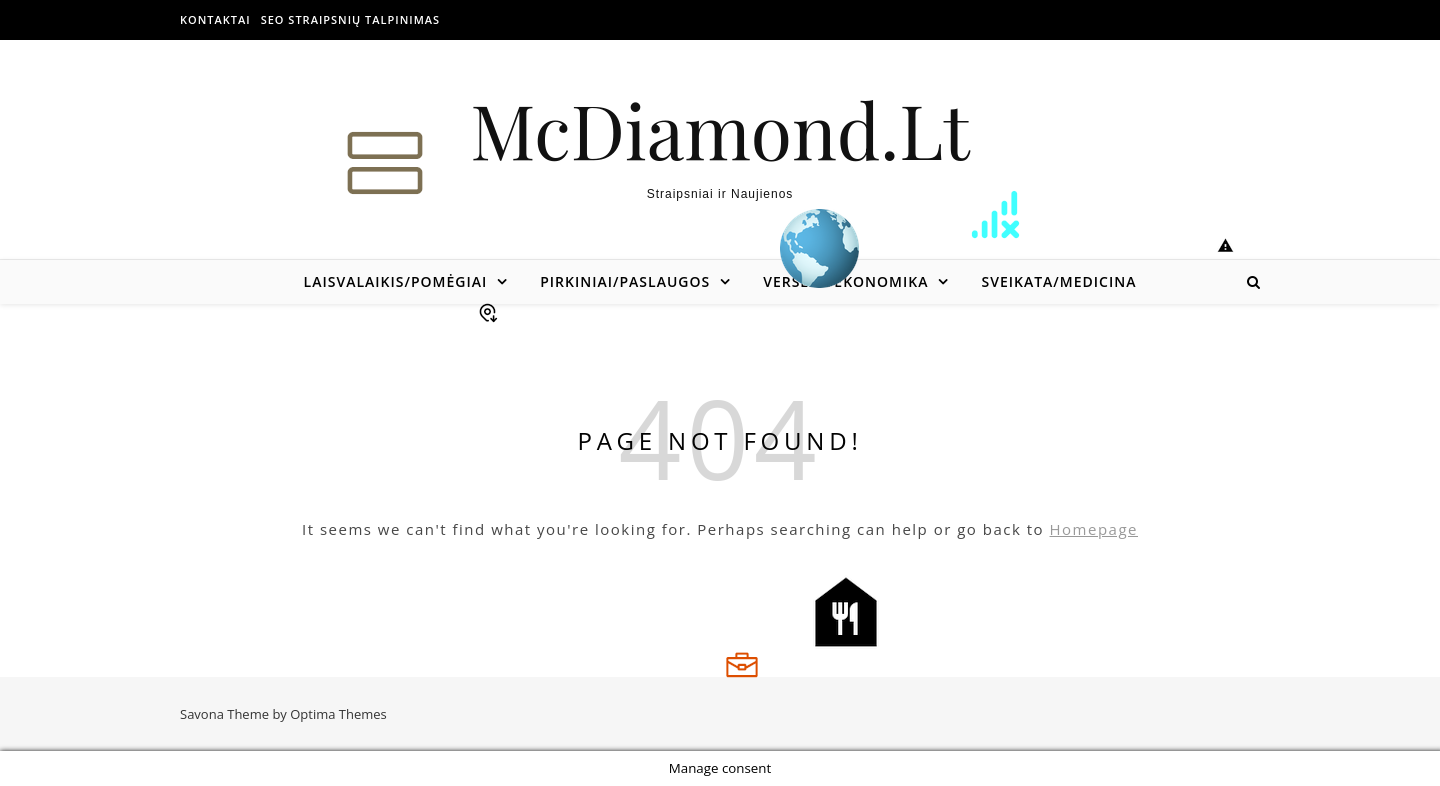 The height and width of the screenshot is (786, 1440). What do you see at coordinates (996, 217) in the screenshot?
I see `no cellular signal available` at bounding box center [996, 217].